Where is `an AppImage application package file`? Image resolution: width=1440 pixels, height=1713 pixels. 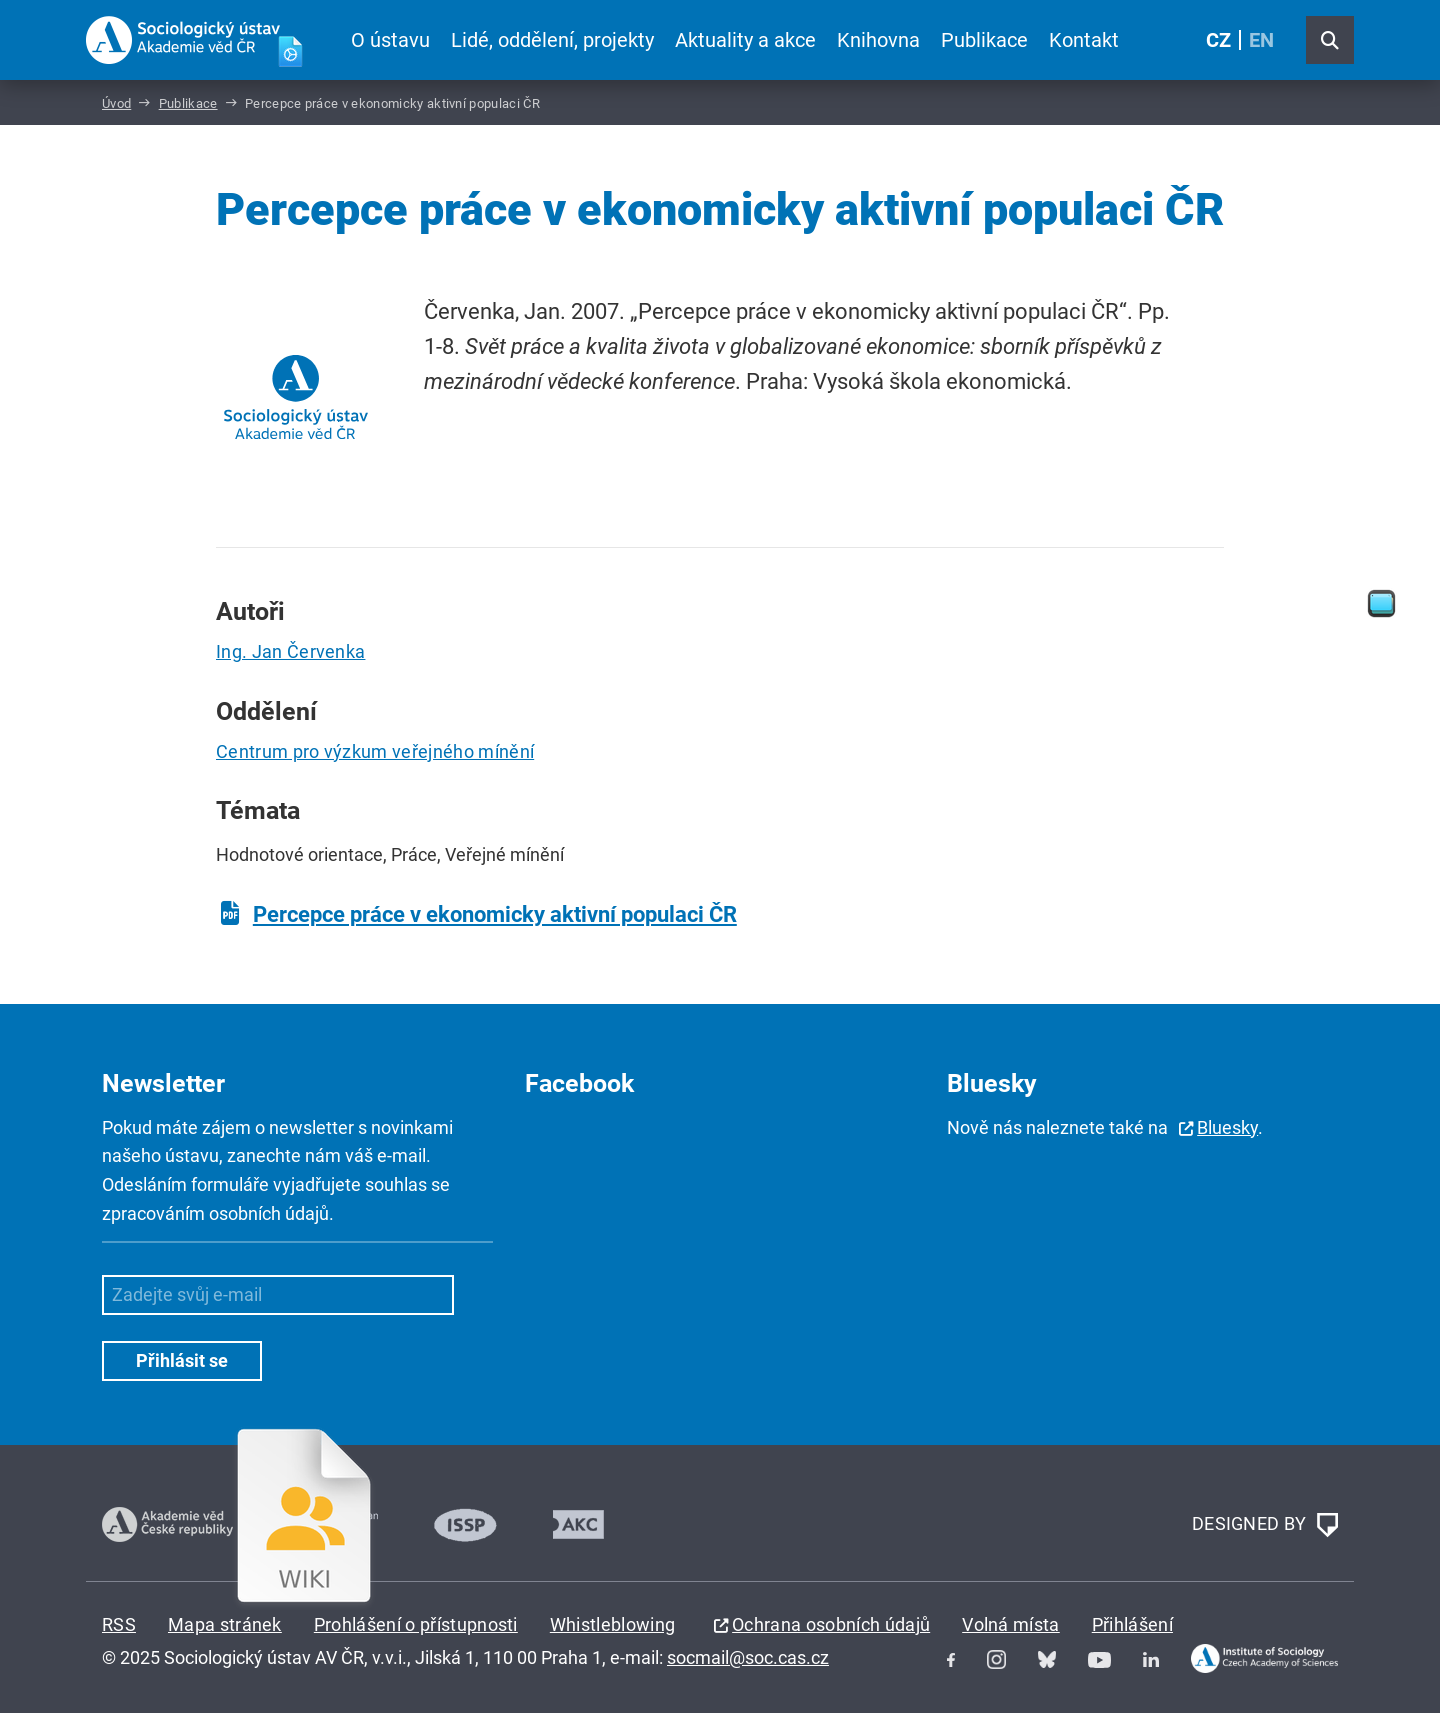
an AppImage application package file is located at coordinates (290, 51).